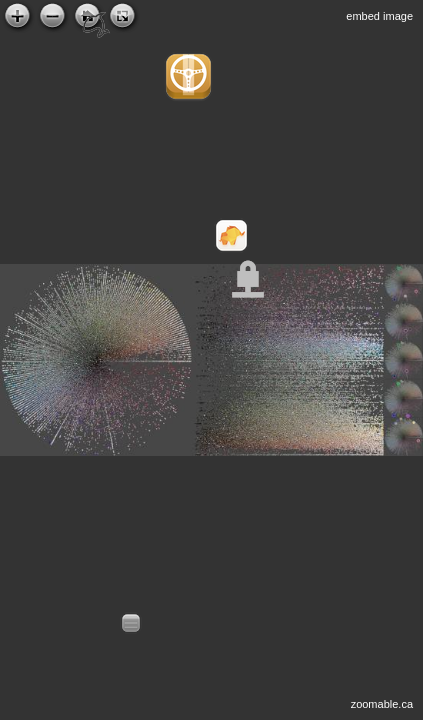  Describe the element at coordinates (248, 279) in the screenshot. I see `indicates active VPN connection` at that location.